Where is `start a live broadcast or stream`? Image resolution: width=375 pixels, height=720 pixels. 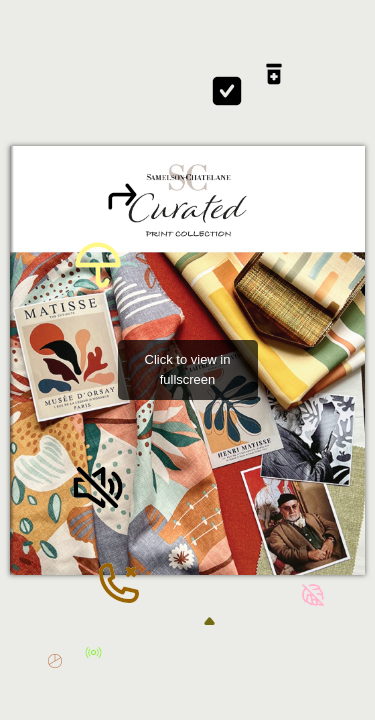 start a live broadcast or stream is located at coordinates (93, 652).